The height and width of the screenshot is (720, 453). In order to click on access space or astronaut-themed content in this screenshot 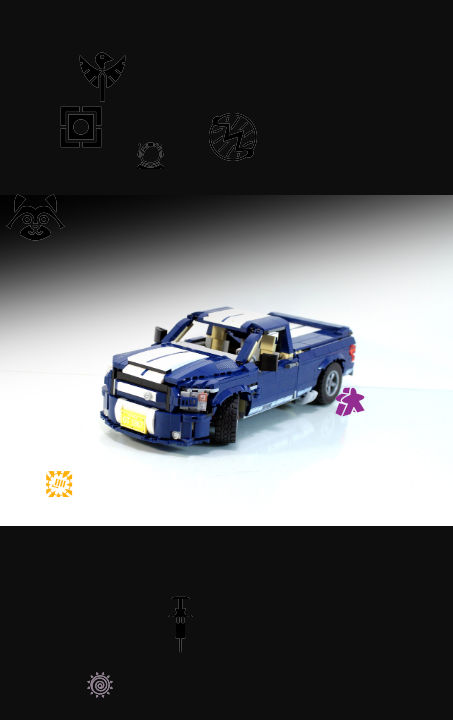, I will do `click(150, 155)`.